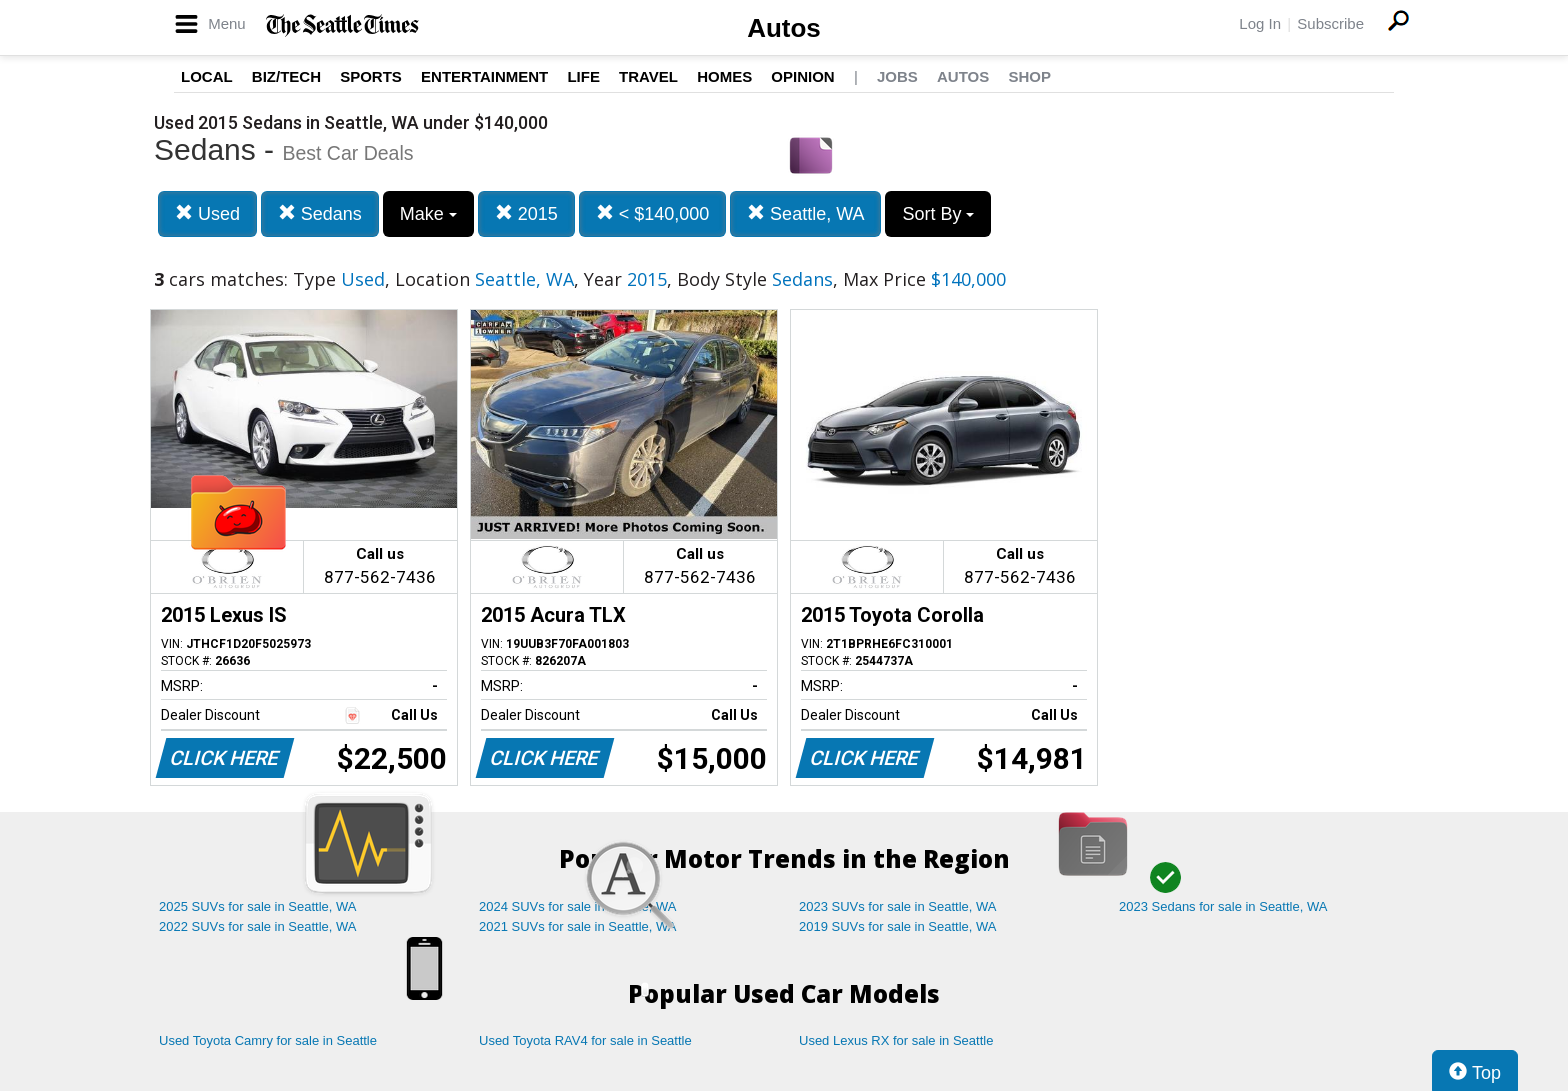 The image size is (1568, 1091). What do you see at coordinates (352, 715) in the screenshot?
I see `a ruby programming language file` at bounding box center [352, 715].